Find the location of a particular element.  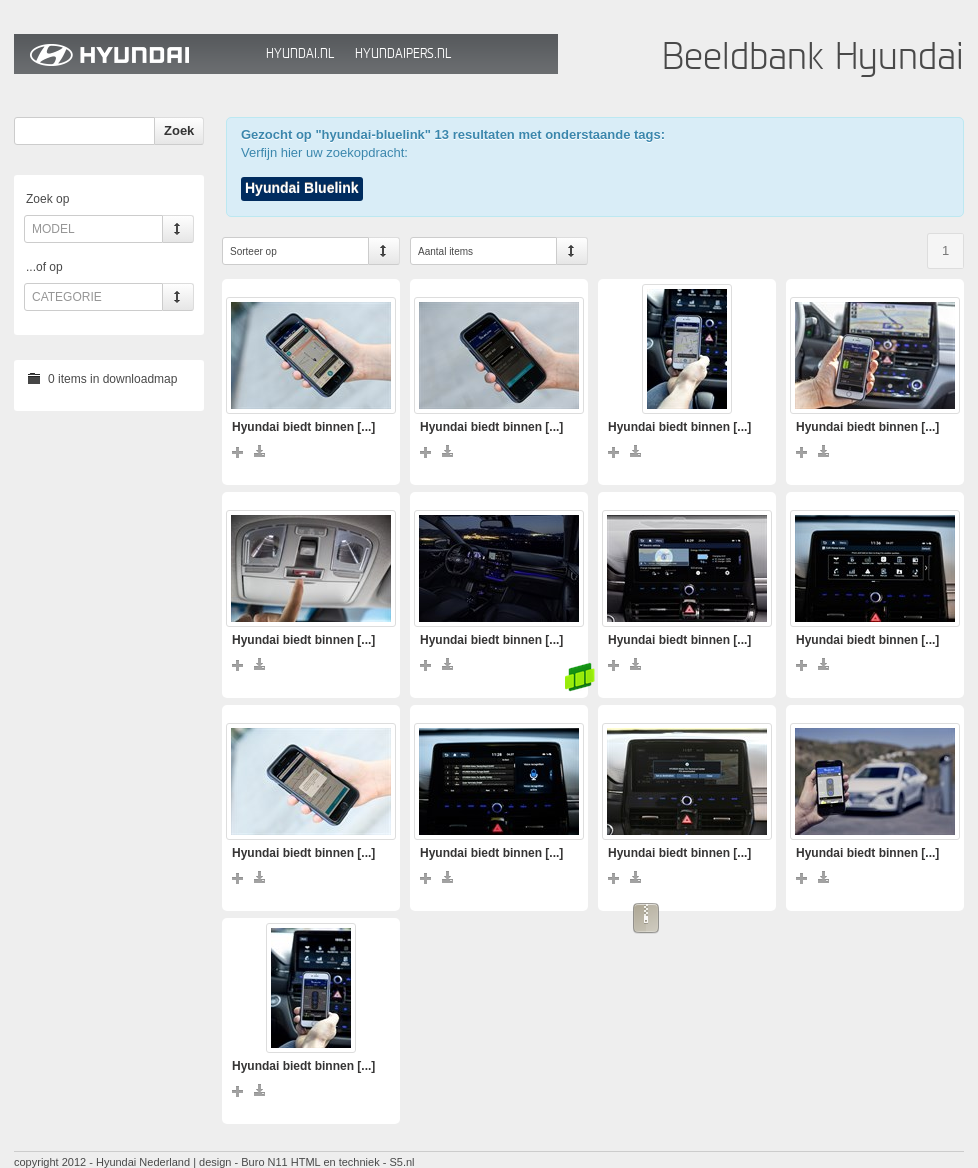

open file roller archive manager is located at coordinates (646, 918).